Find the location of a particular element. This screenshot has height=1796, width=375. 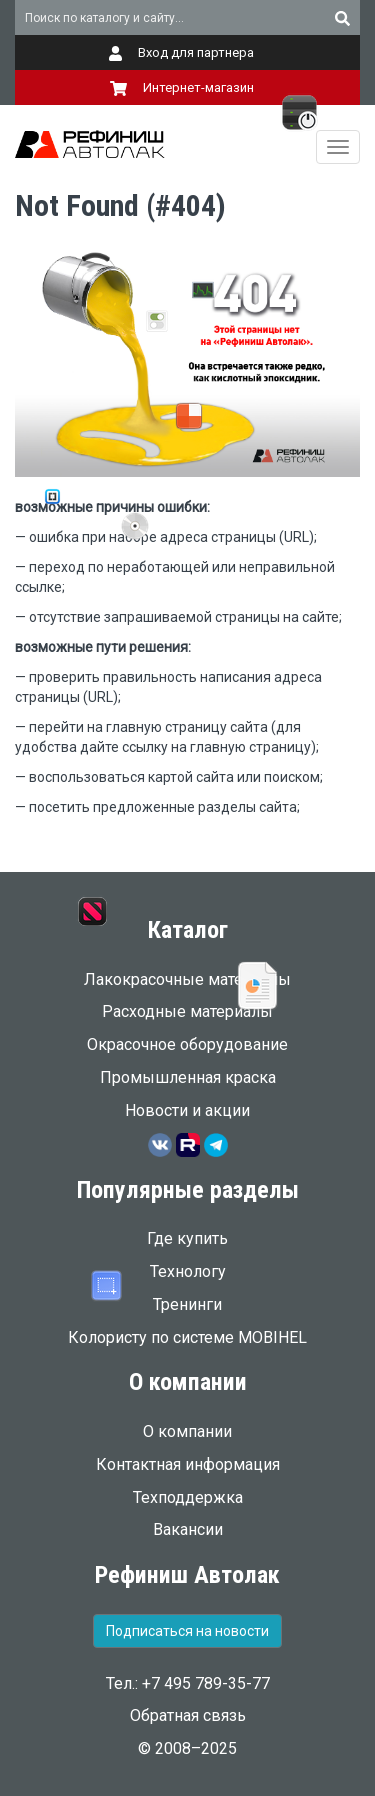

open a presentation file is located at coordinates (257, 985).